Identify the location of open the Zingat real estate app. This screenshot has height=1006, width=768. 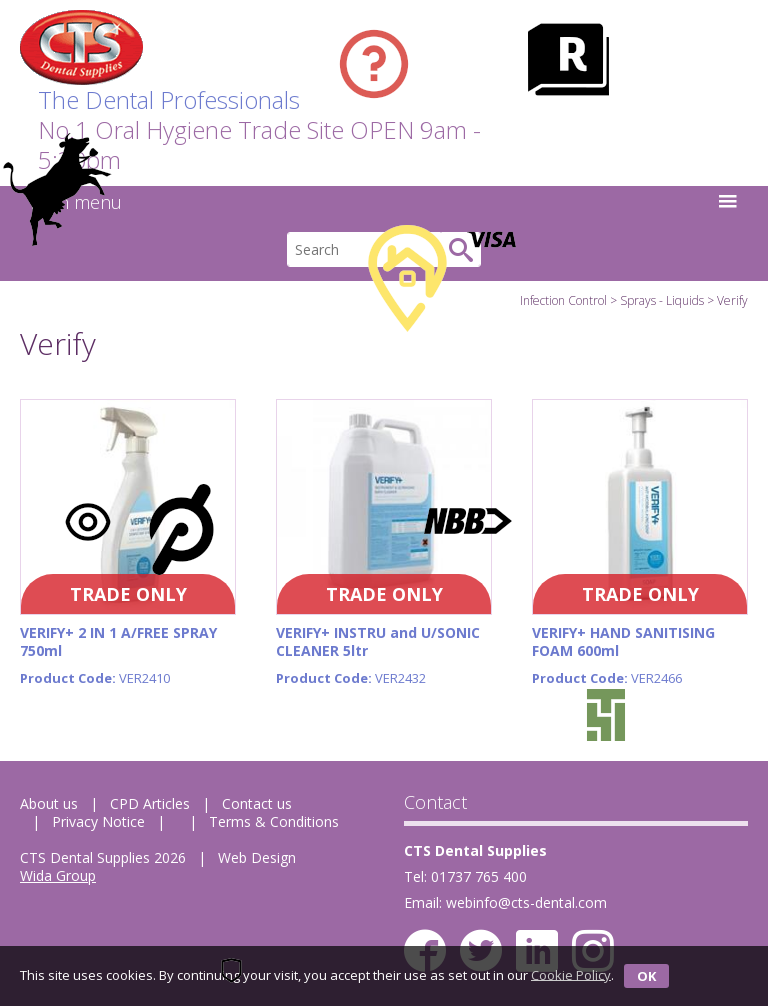
(407, 278).